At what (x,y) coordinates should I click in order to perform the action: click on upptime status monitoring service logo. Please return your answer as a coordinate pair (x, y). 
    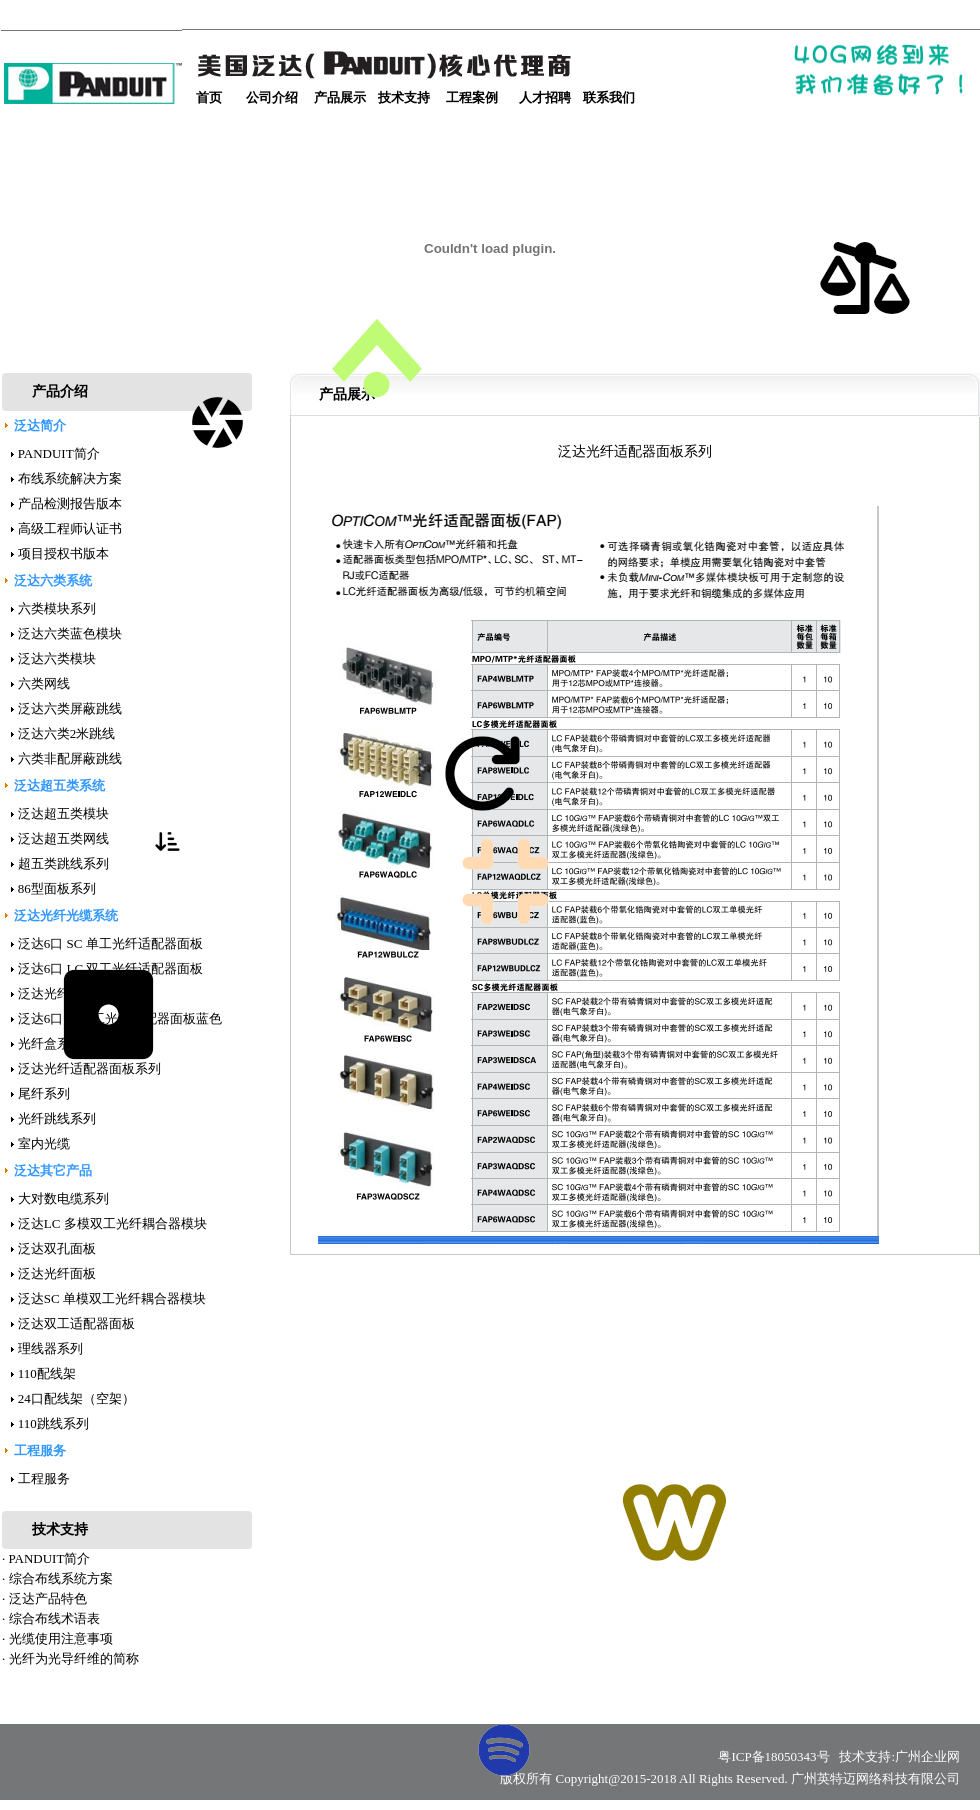
    Looking at the image, I should click on (377, 358).